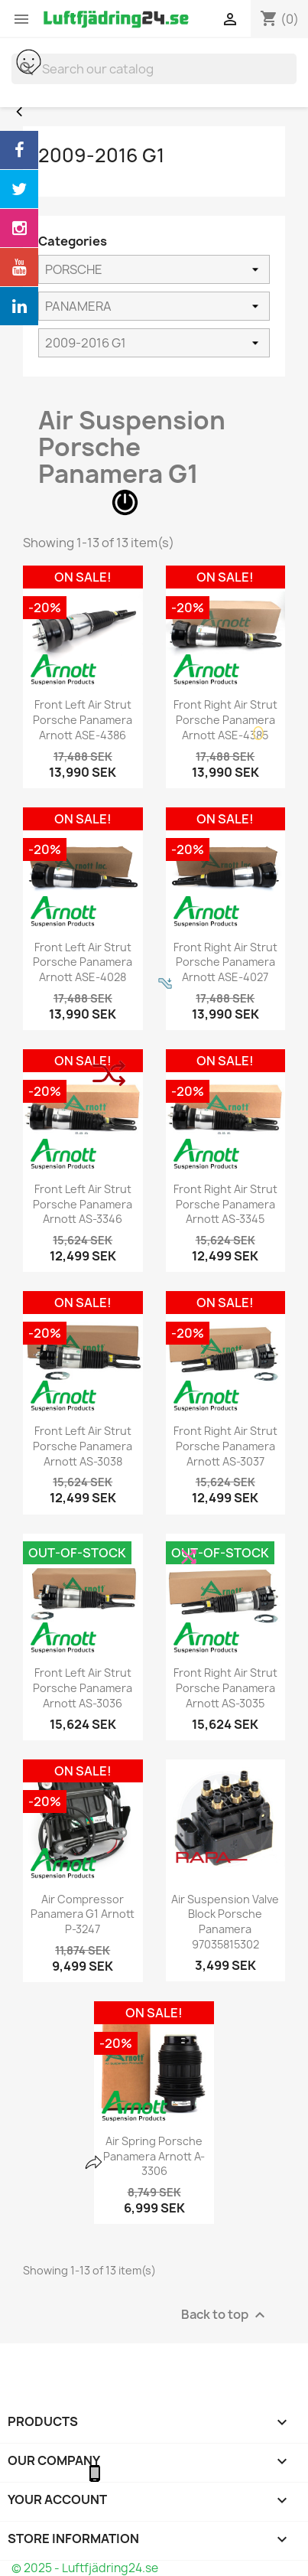 The height and width of the screenshot is (2576, 308). Describe the element at coordinates (258, 733) in the screenshot. I see `indicates zero or no items` at that location.